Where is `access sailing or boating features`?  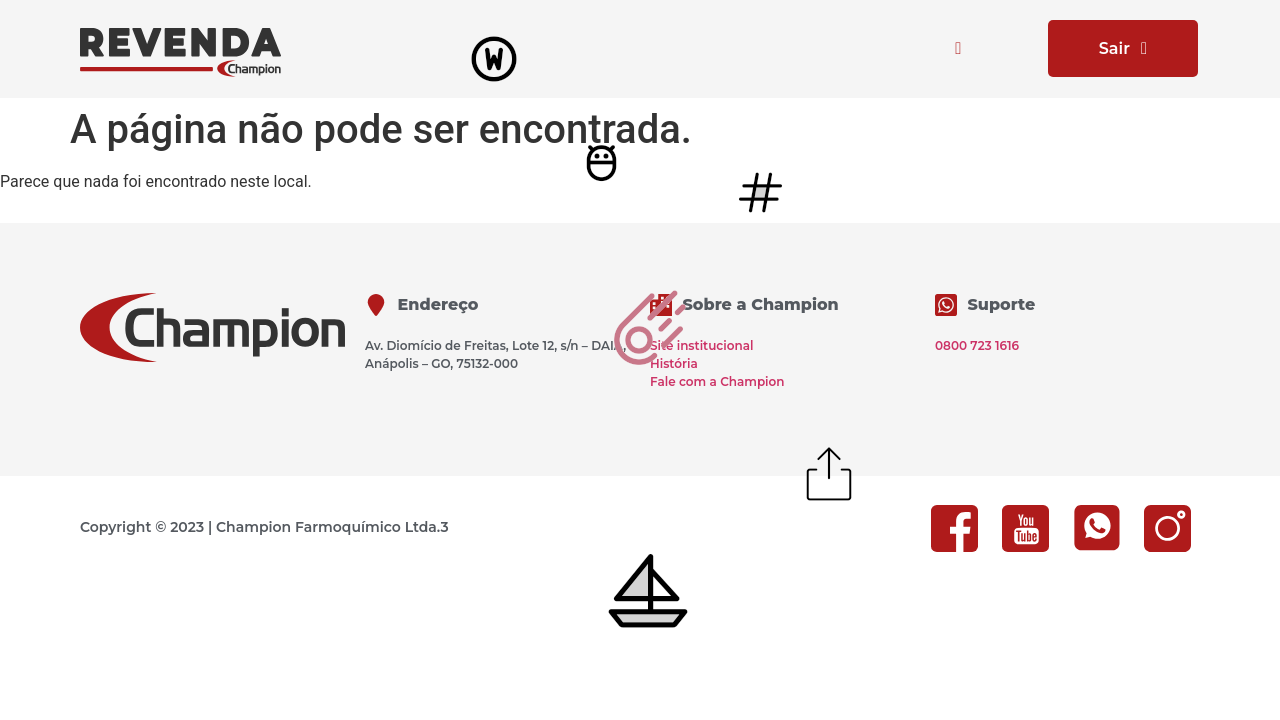
access sailing or boating features is located at coordinates (648, 596).